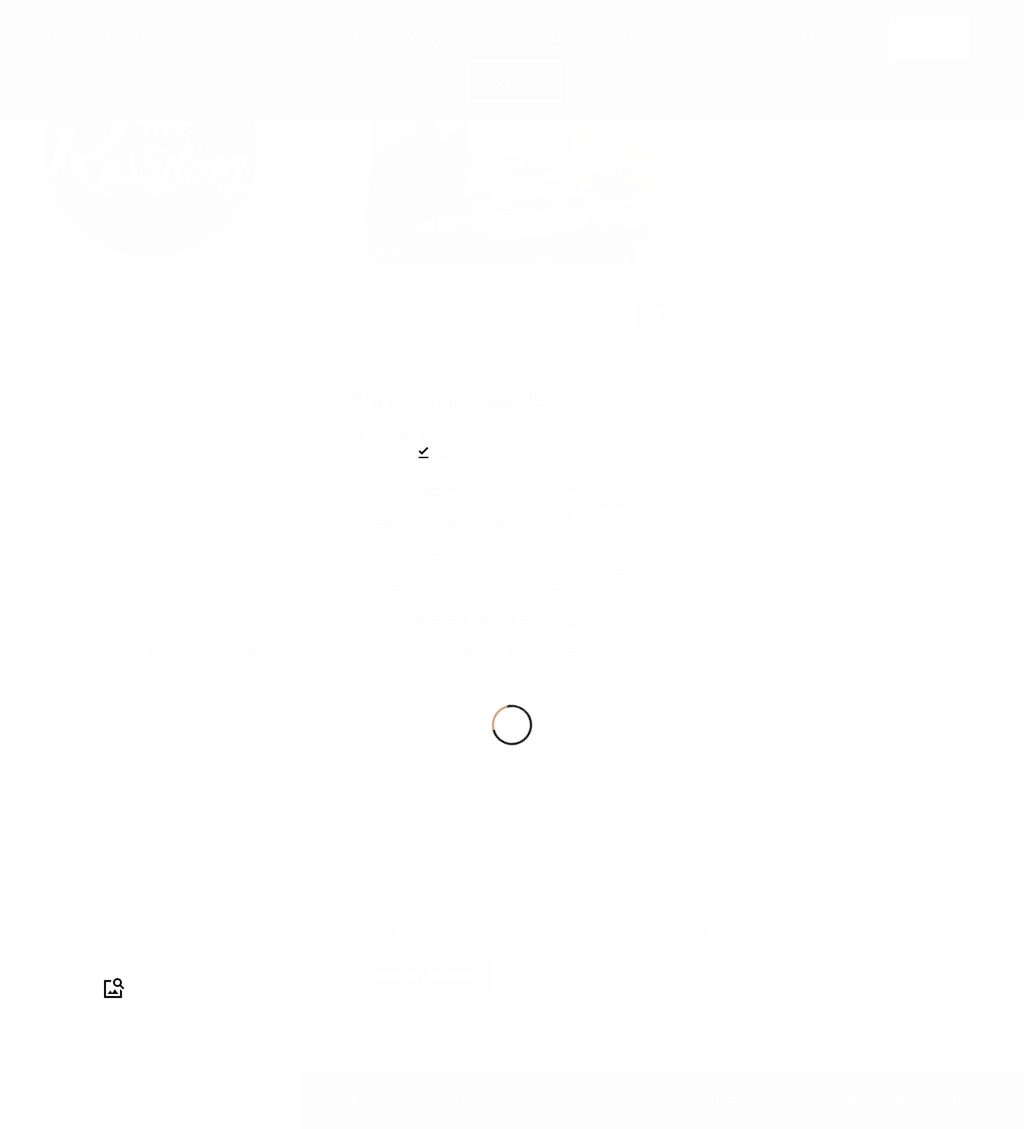  Describe the element at coordinates (423, 452) in the screenshot. I see `download complete` at that location.